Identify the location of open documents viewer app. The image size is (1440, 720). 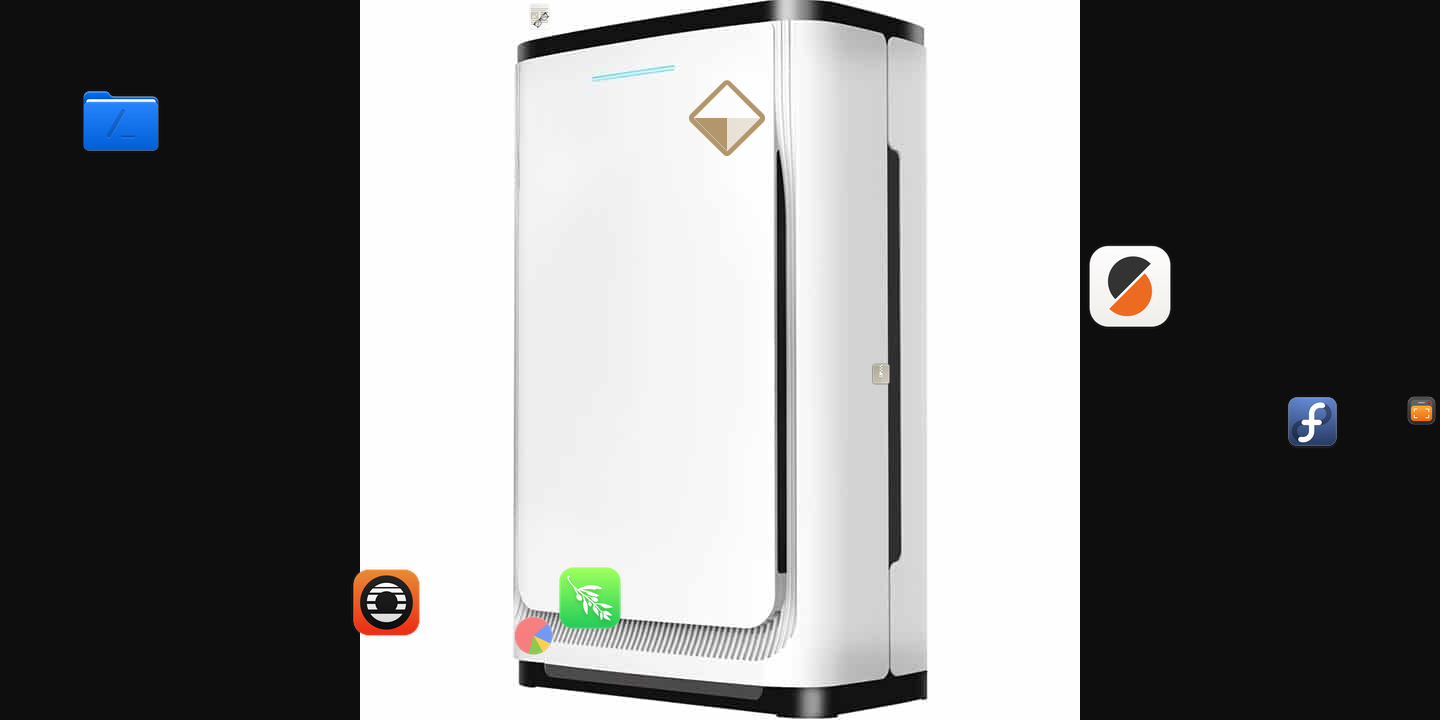
(539, 16).